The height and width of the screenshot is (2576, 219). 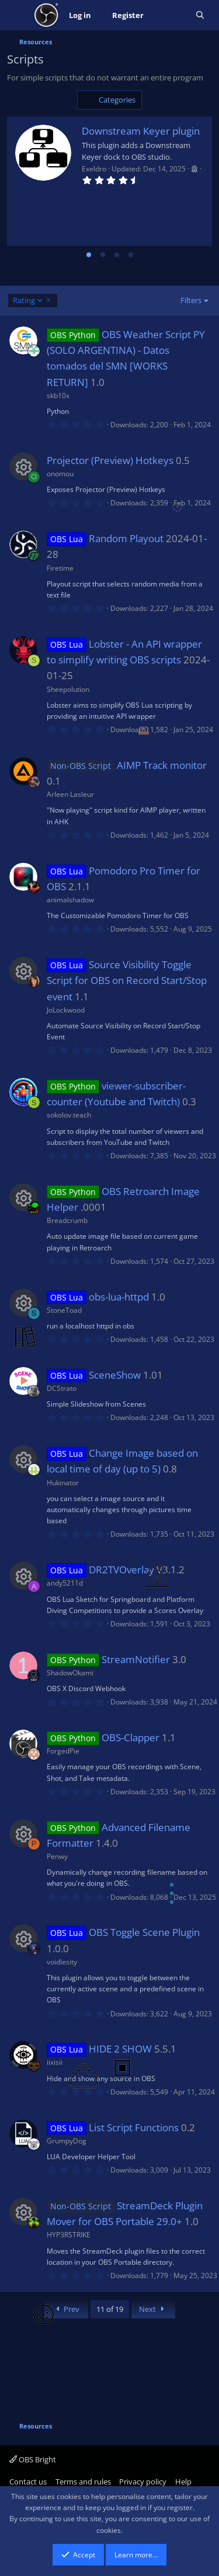 I want to click on add an emoji or reaction, so click(x=43, y=2314).